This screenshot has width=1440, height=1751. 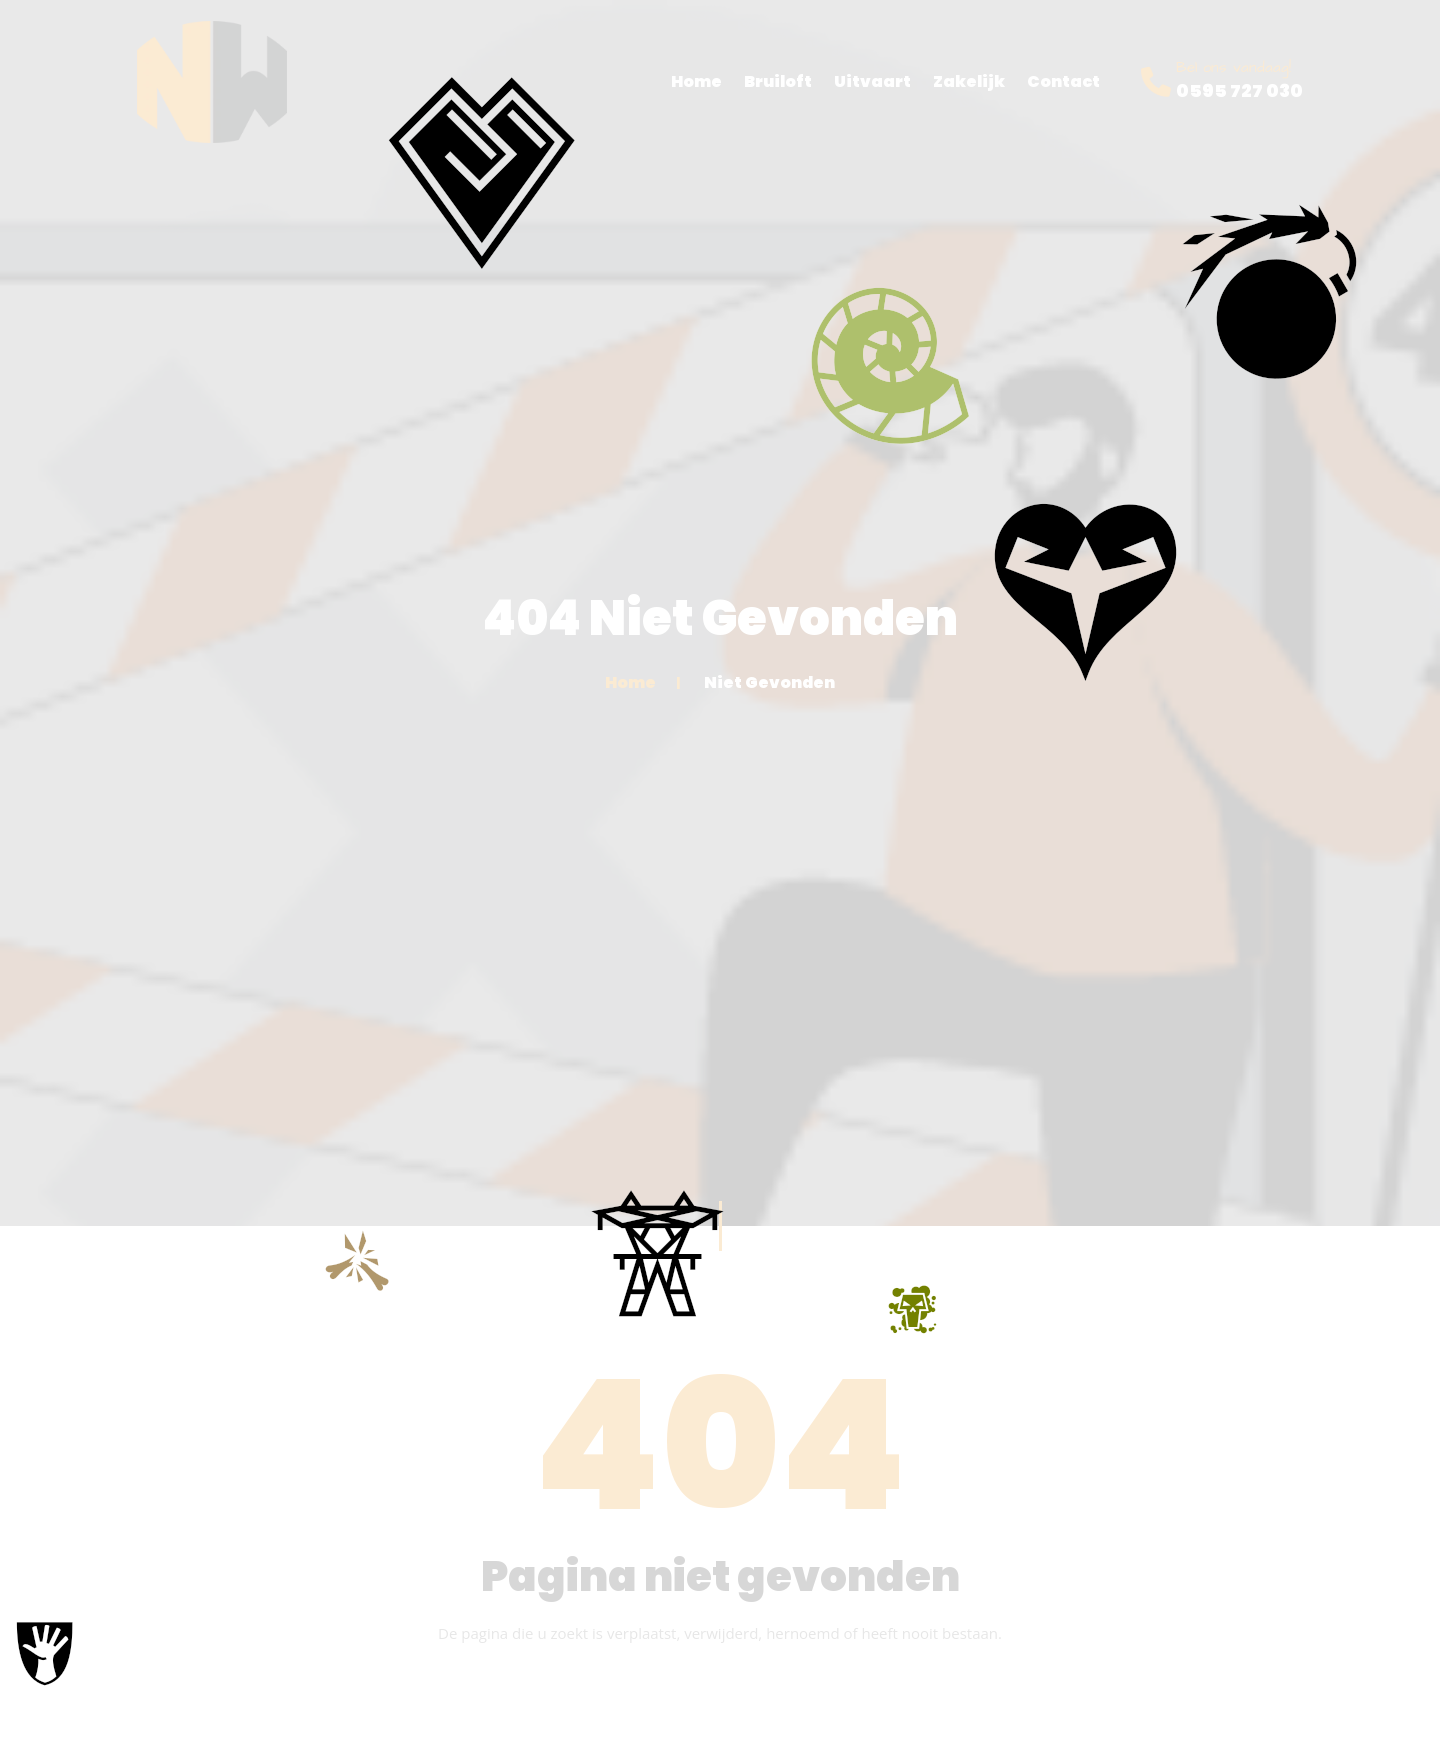 What do you see at coordinates (357, 1261) in the screenshot?
I see `indicates a fracture or bone injury in a health app` at bounding box center [357, 1261].